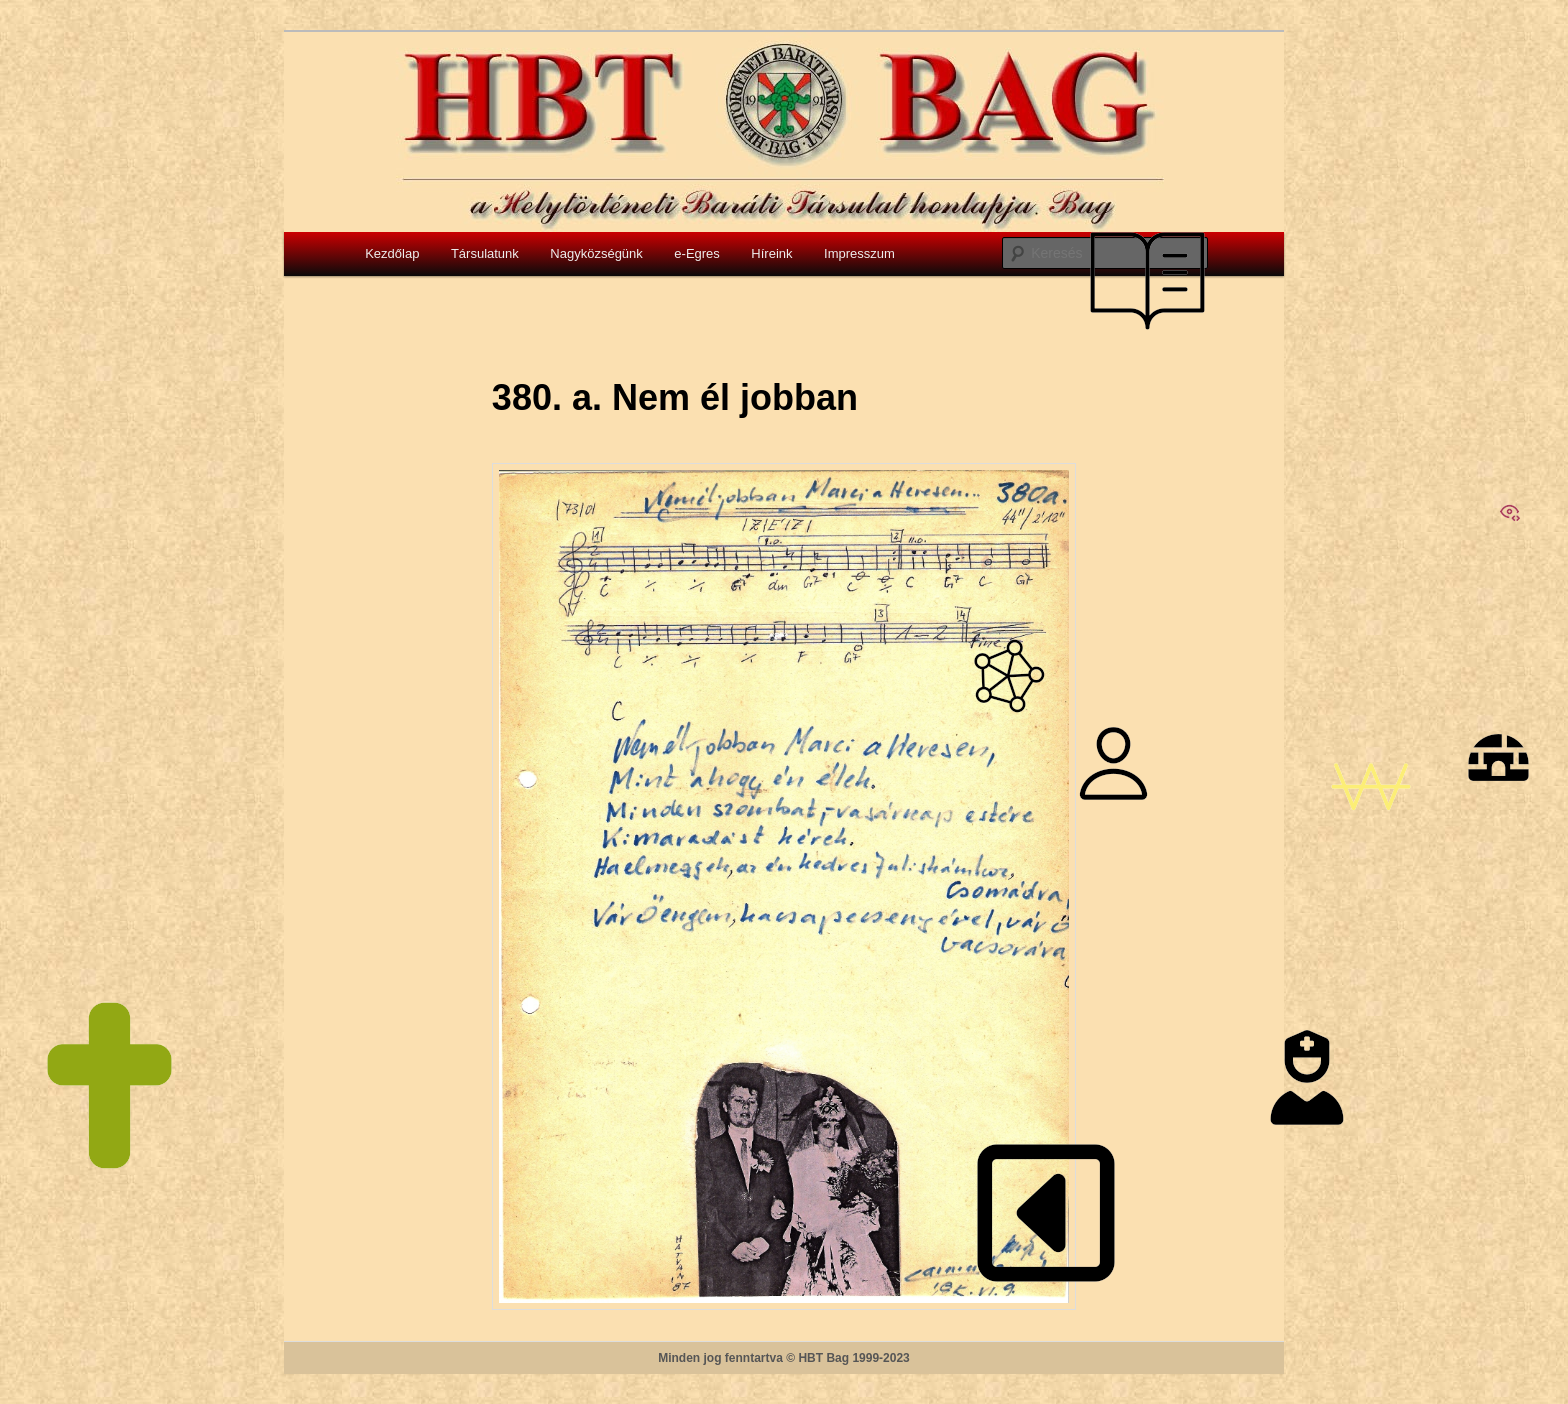 This screenshot has height=1404, width=1568. What do you see at coordinates (1498, 757) in the screenshot?
I see `indicates cold weather or winter conditions` at bounding box center [1498, 757].